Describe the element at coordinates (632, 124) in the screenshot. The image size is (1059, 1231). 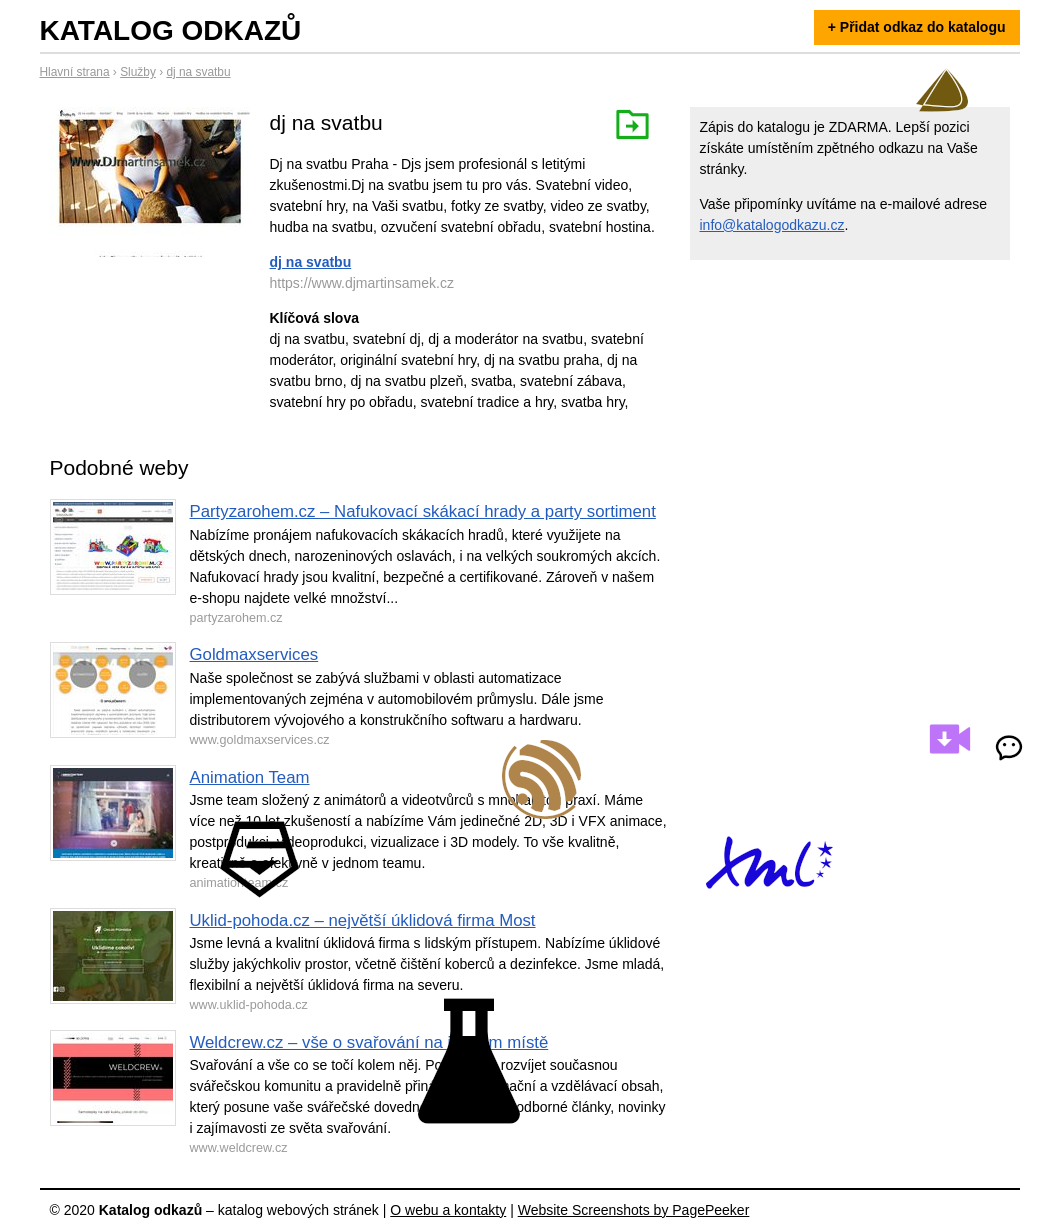
I see `move files to another folder` at that location.